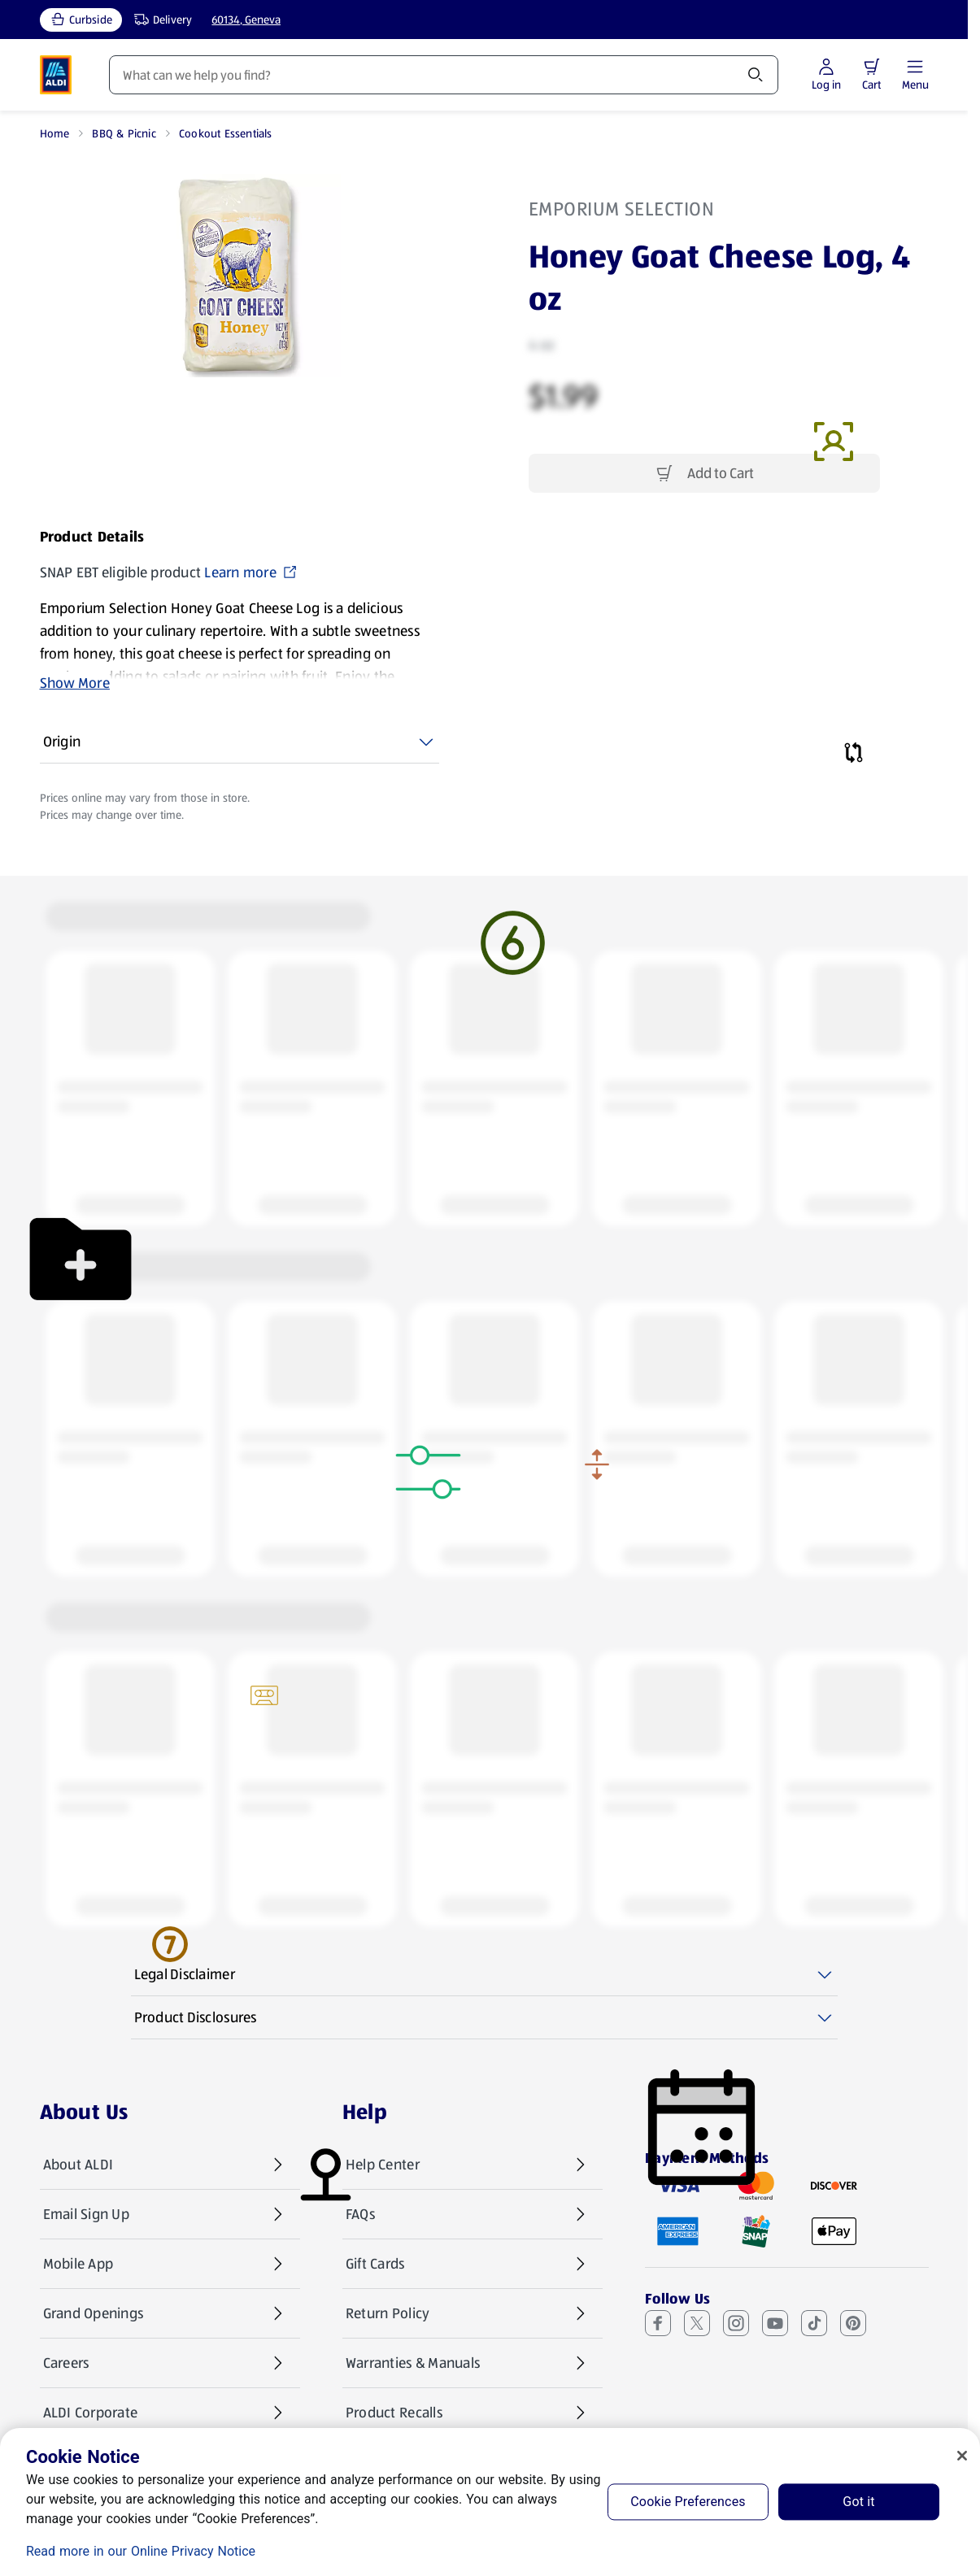 This screenshot has height=2576, width=980. I want to click on expand content vertically, so click(597, 1464).